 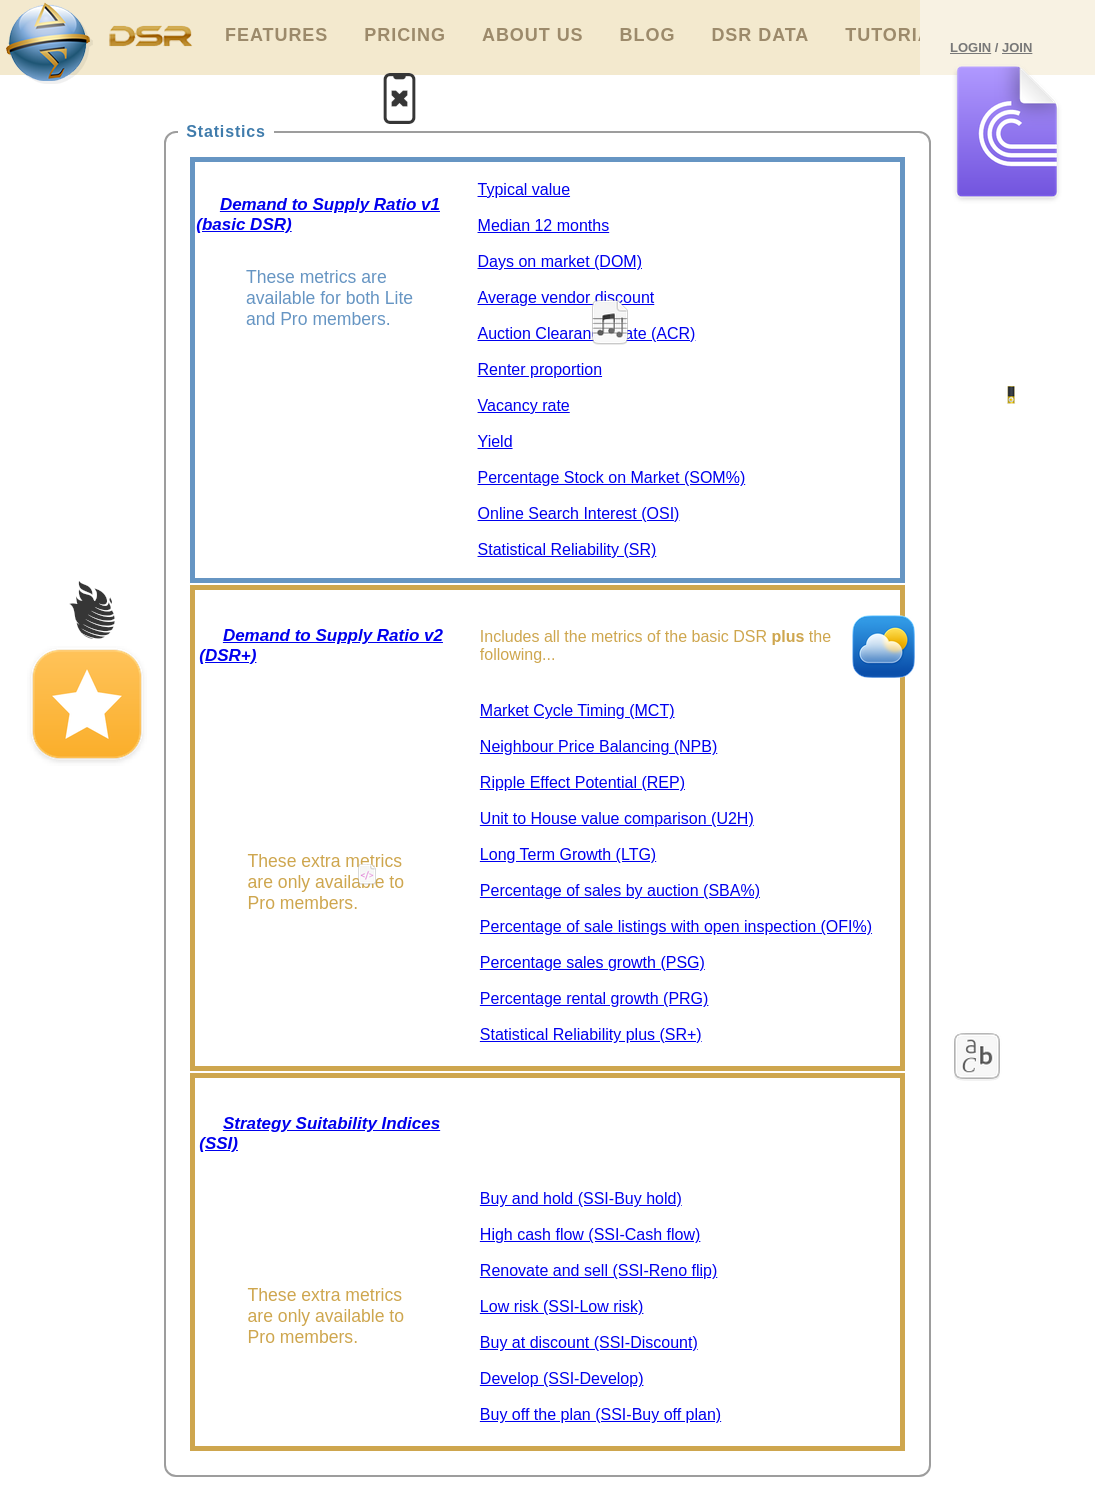 What do you see at coordinates (399, 98) in the screenshot?
I see `disconnect or unlink a paired device` at bounding box center [399, 98].